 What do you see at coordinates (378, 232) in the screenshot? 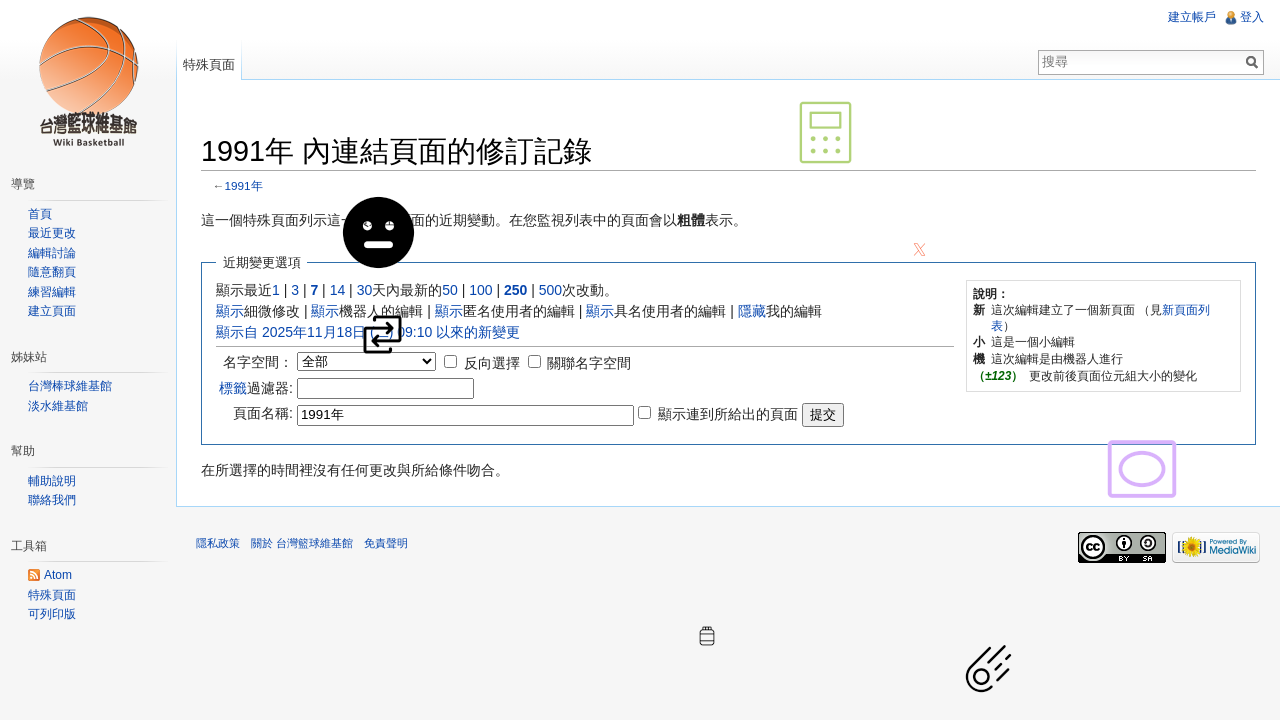
I see `rate your experience as neutral` at bounding box center [378, 232].